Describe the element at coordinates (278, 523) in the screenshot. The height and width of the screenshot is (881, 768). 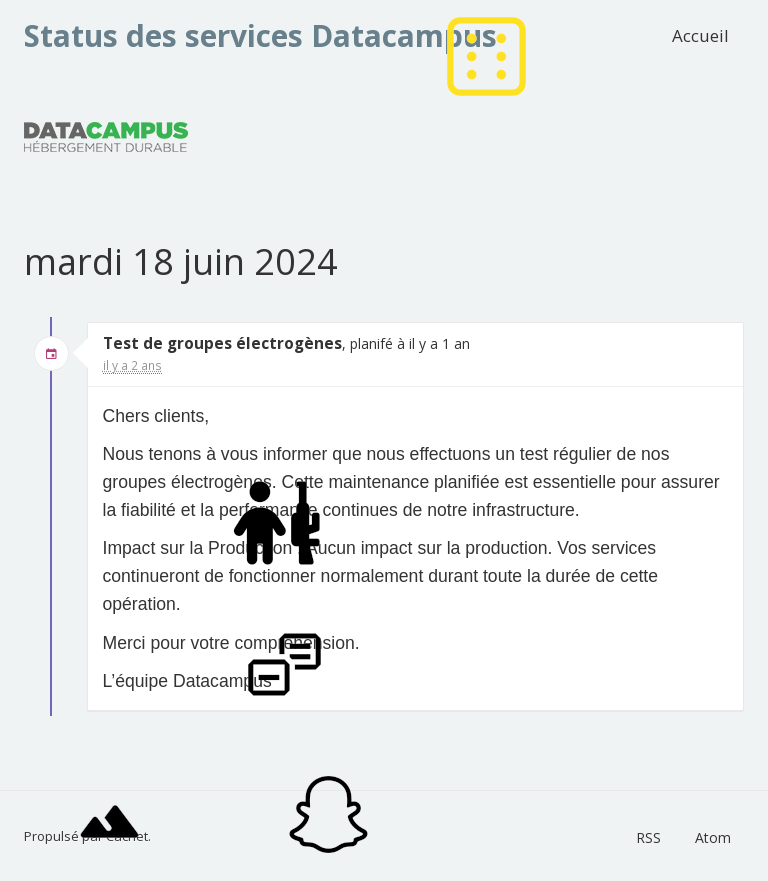
I see `indicates content related to child soldiers or armed conflict involving minors` at that location.